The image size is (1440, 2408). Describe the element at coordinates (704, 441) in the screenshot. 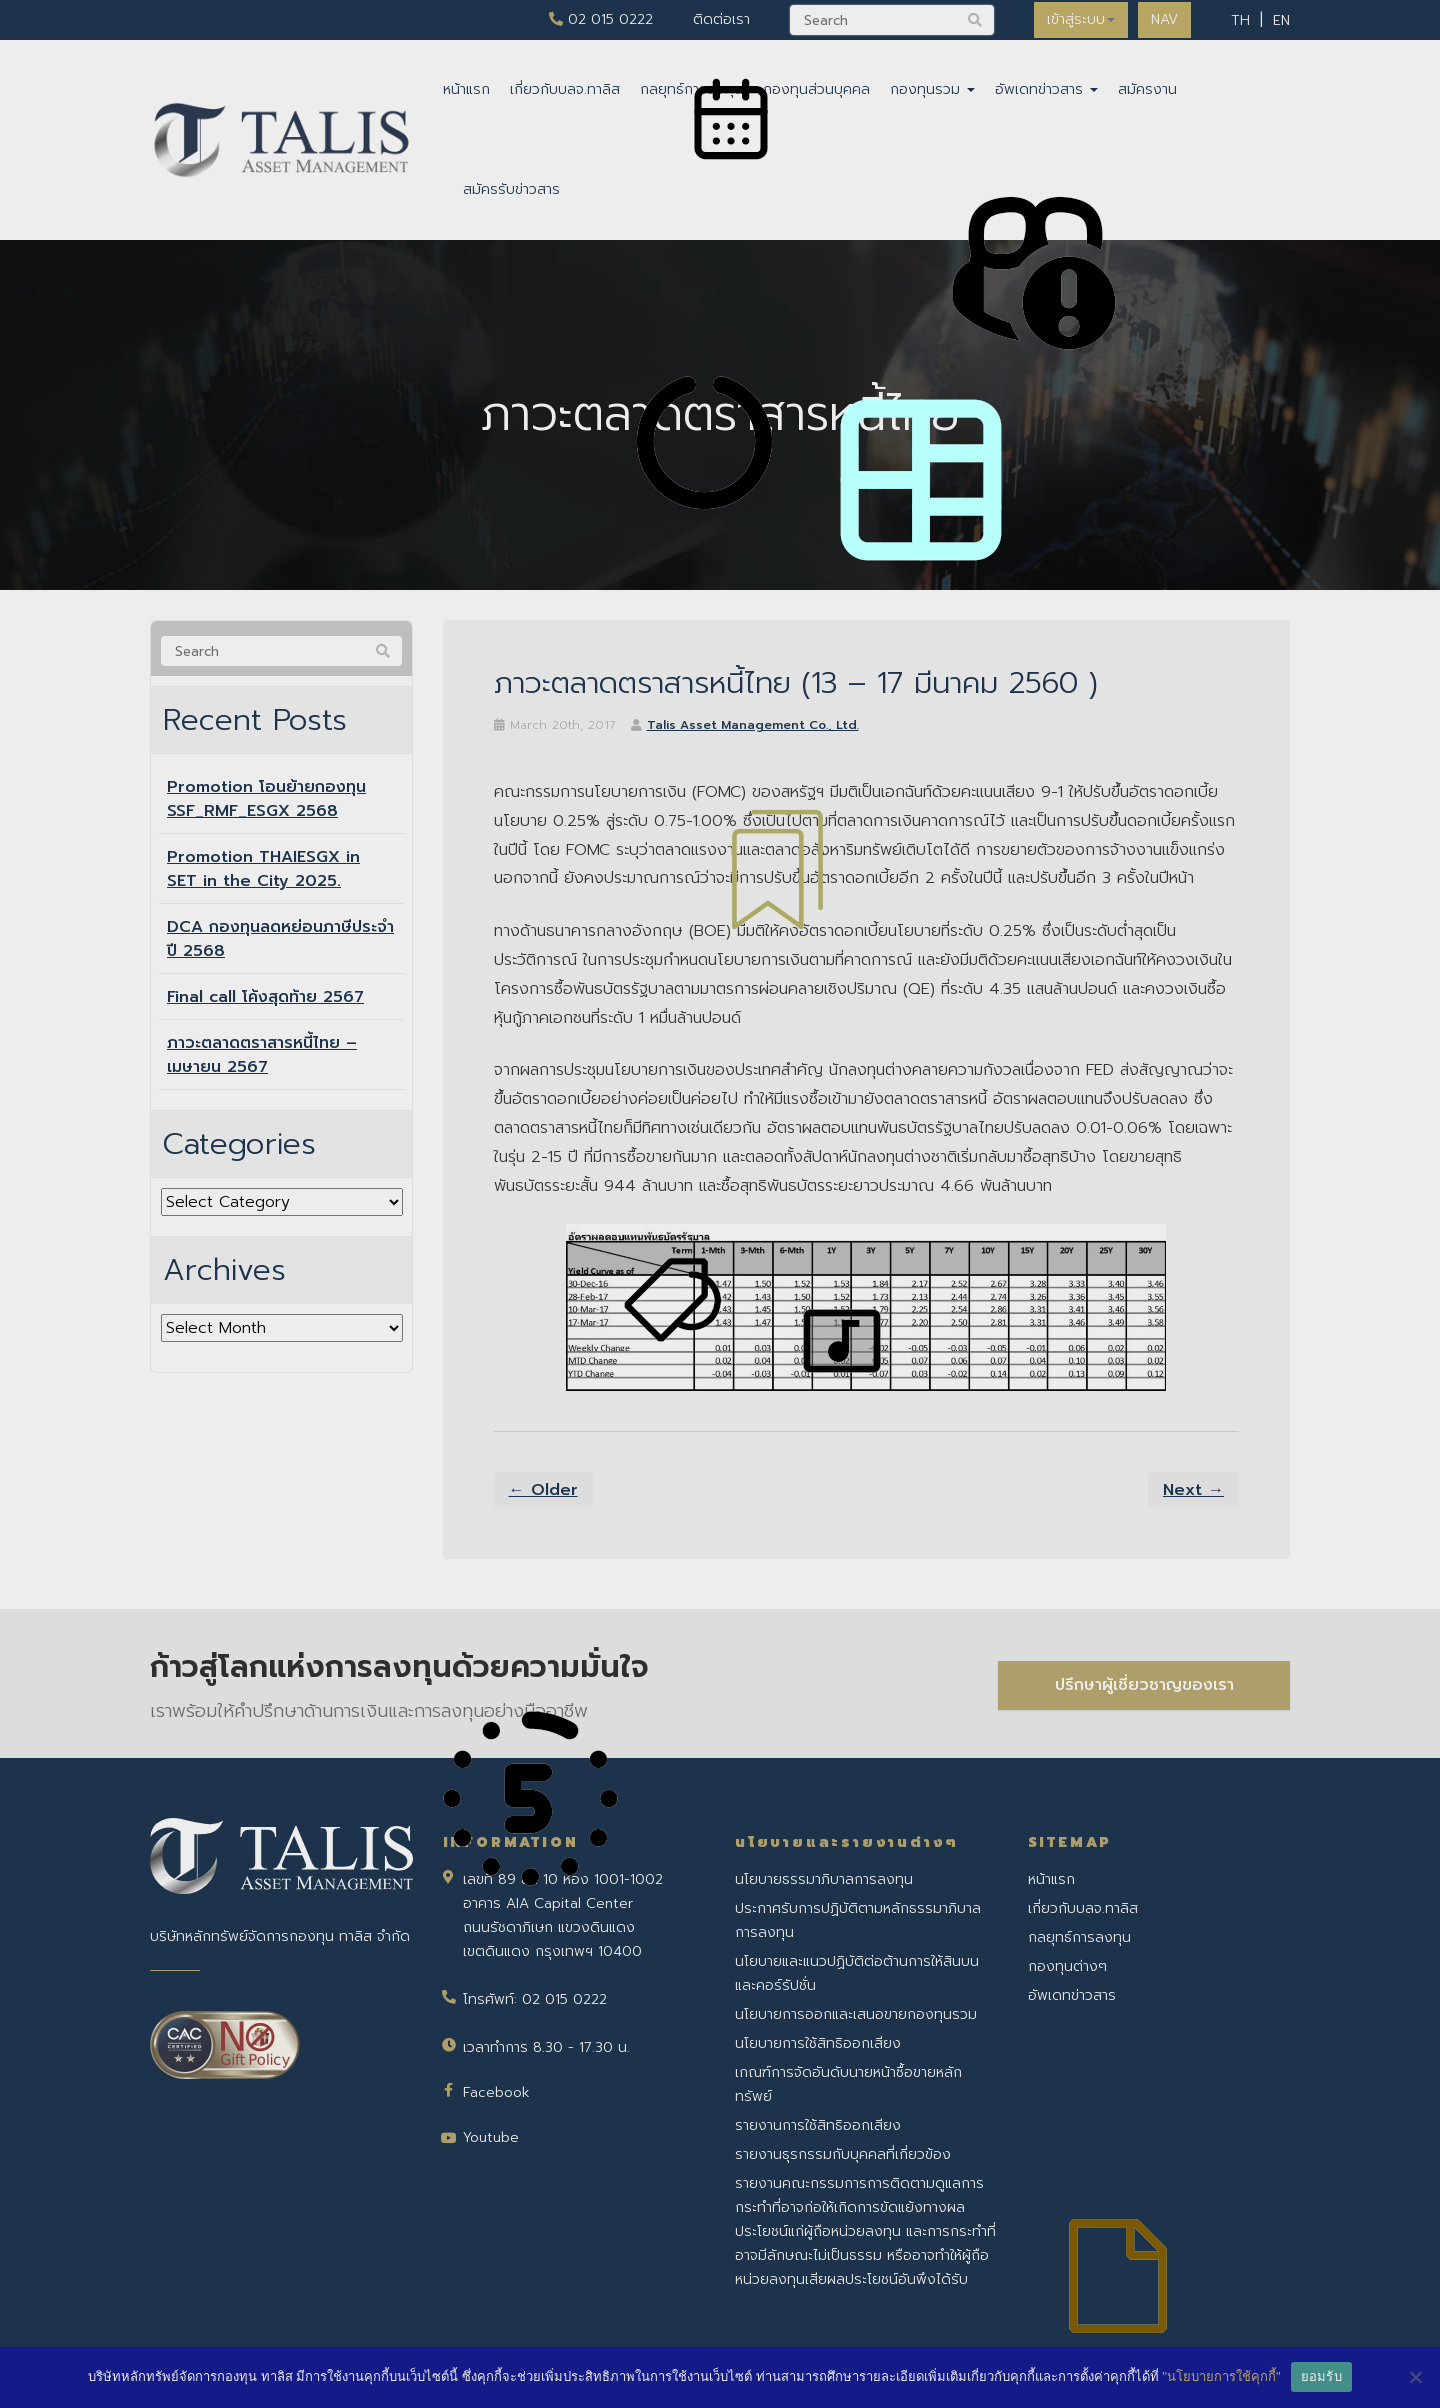

I see `loading or processing in progress` at that location.